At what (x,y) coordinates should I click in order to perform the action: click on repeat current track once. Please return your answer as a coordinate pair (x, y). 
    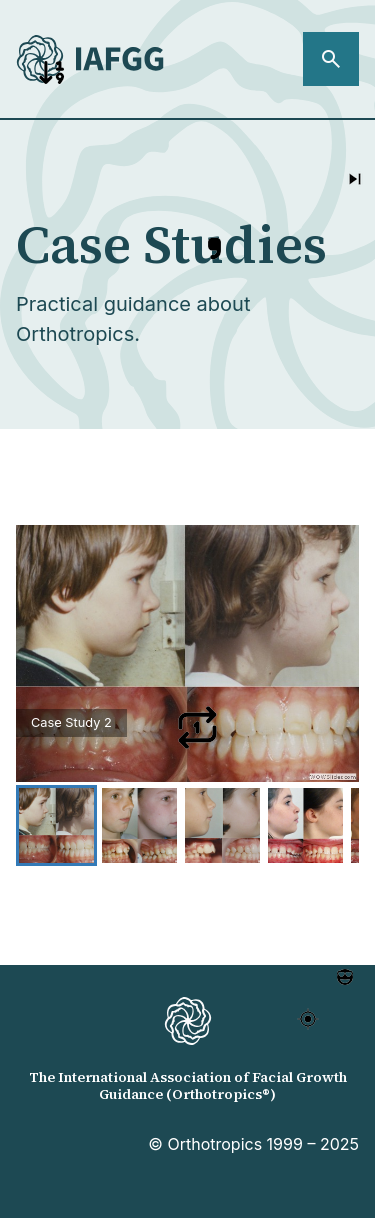
    Looking at the image, I should click on (197, 727).